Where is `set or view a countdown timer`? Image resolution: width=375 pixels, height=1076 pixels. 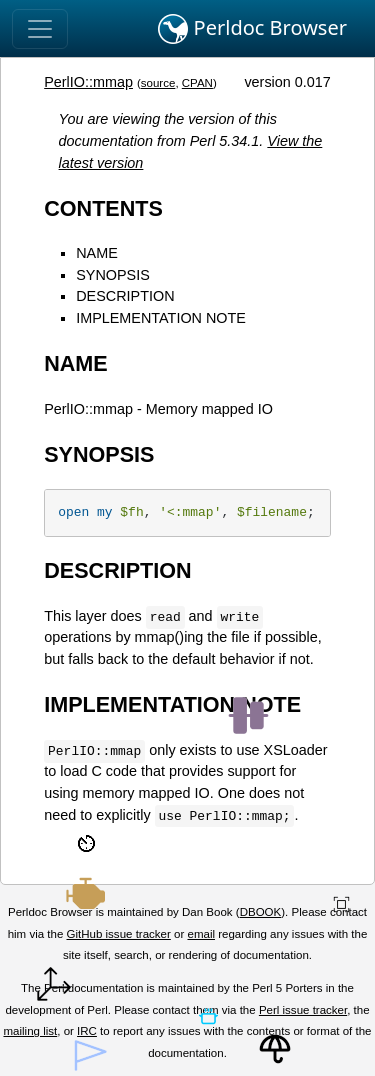 set or view a countdown timer is located at coordinates (86, 843).